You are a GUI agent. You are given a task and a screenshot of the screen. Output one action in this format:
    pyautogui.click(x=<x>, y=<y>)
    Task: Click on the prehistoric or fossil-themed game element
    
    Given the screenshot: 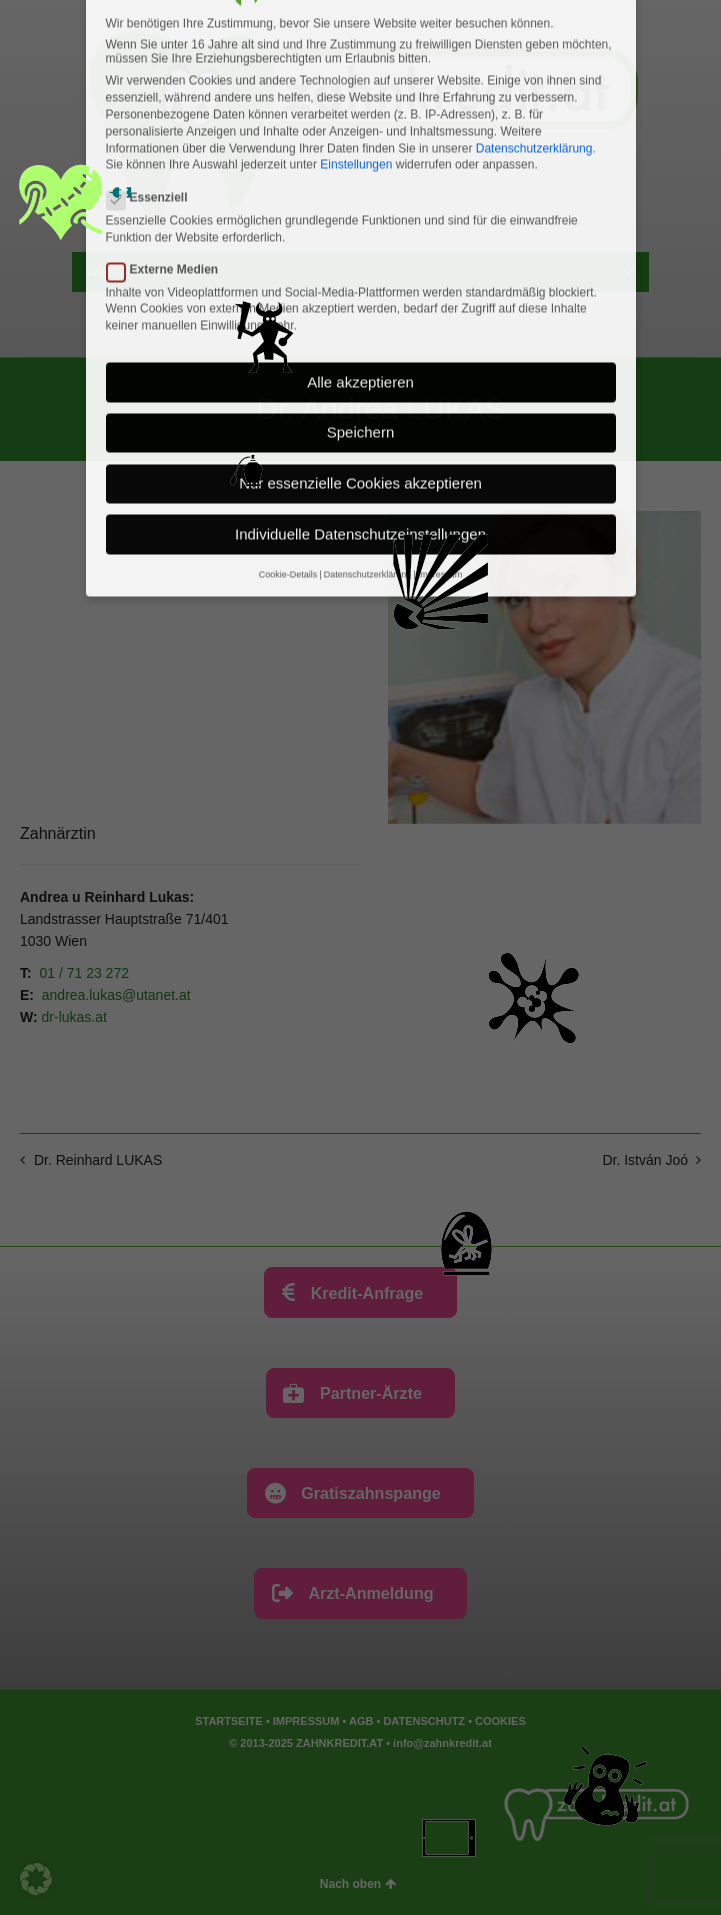 What is the action you would take?
    pyautogui.click(x=466, y=1243)
    